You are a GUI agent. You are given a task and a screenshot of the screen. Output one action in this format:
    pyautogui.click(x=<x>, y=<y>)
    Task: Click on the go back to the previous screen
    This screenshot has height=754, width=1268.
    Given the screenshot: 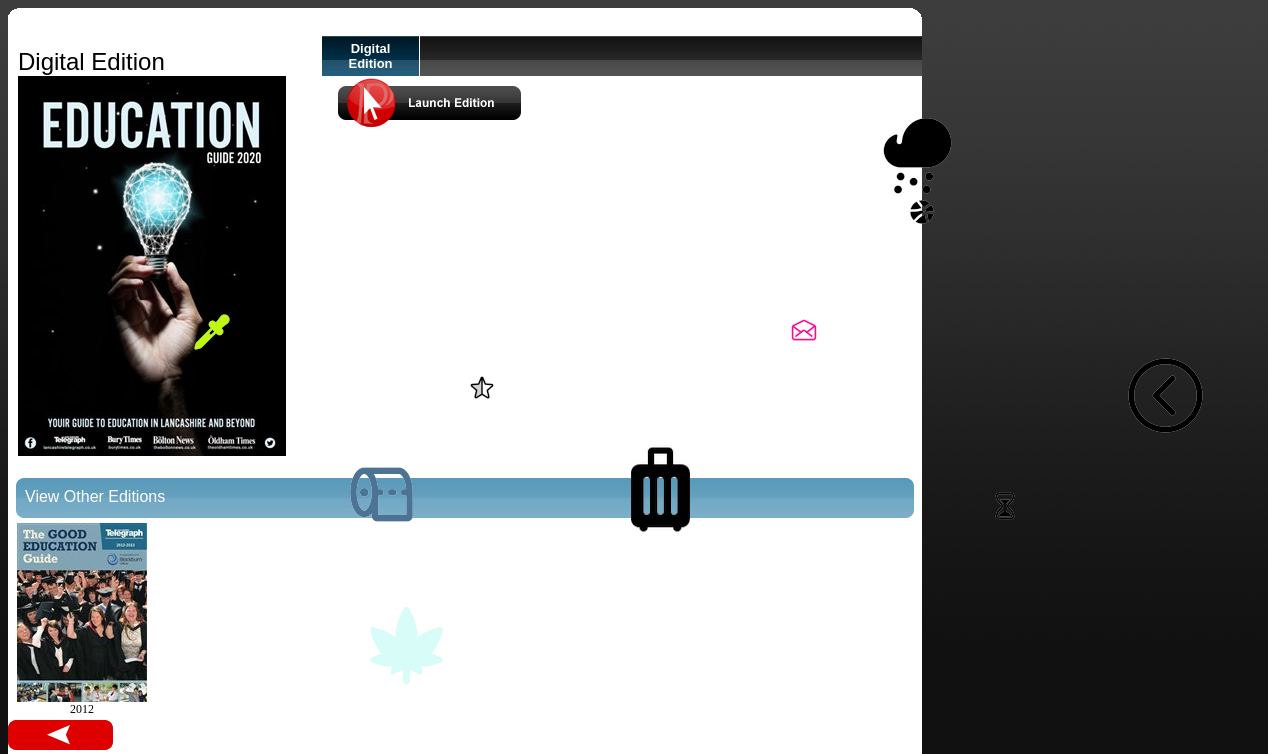 What is the action you would take?
    pyautogui.click(x=1165, y=395)
    